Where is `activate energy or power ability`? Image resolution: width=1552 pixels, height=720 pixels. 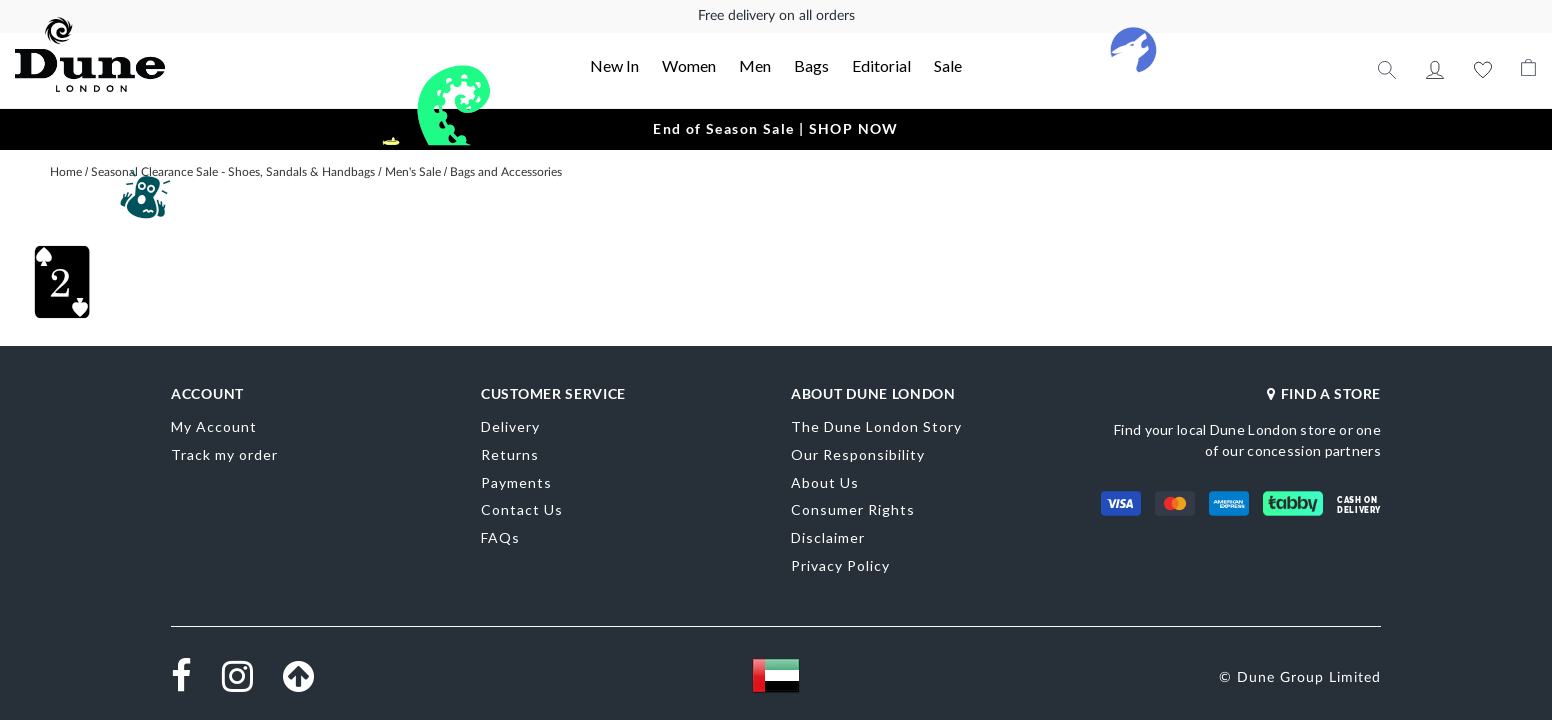 activate energy or power ability is located at coordinates (58, 30).